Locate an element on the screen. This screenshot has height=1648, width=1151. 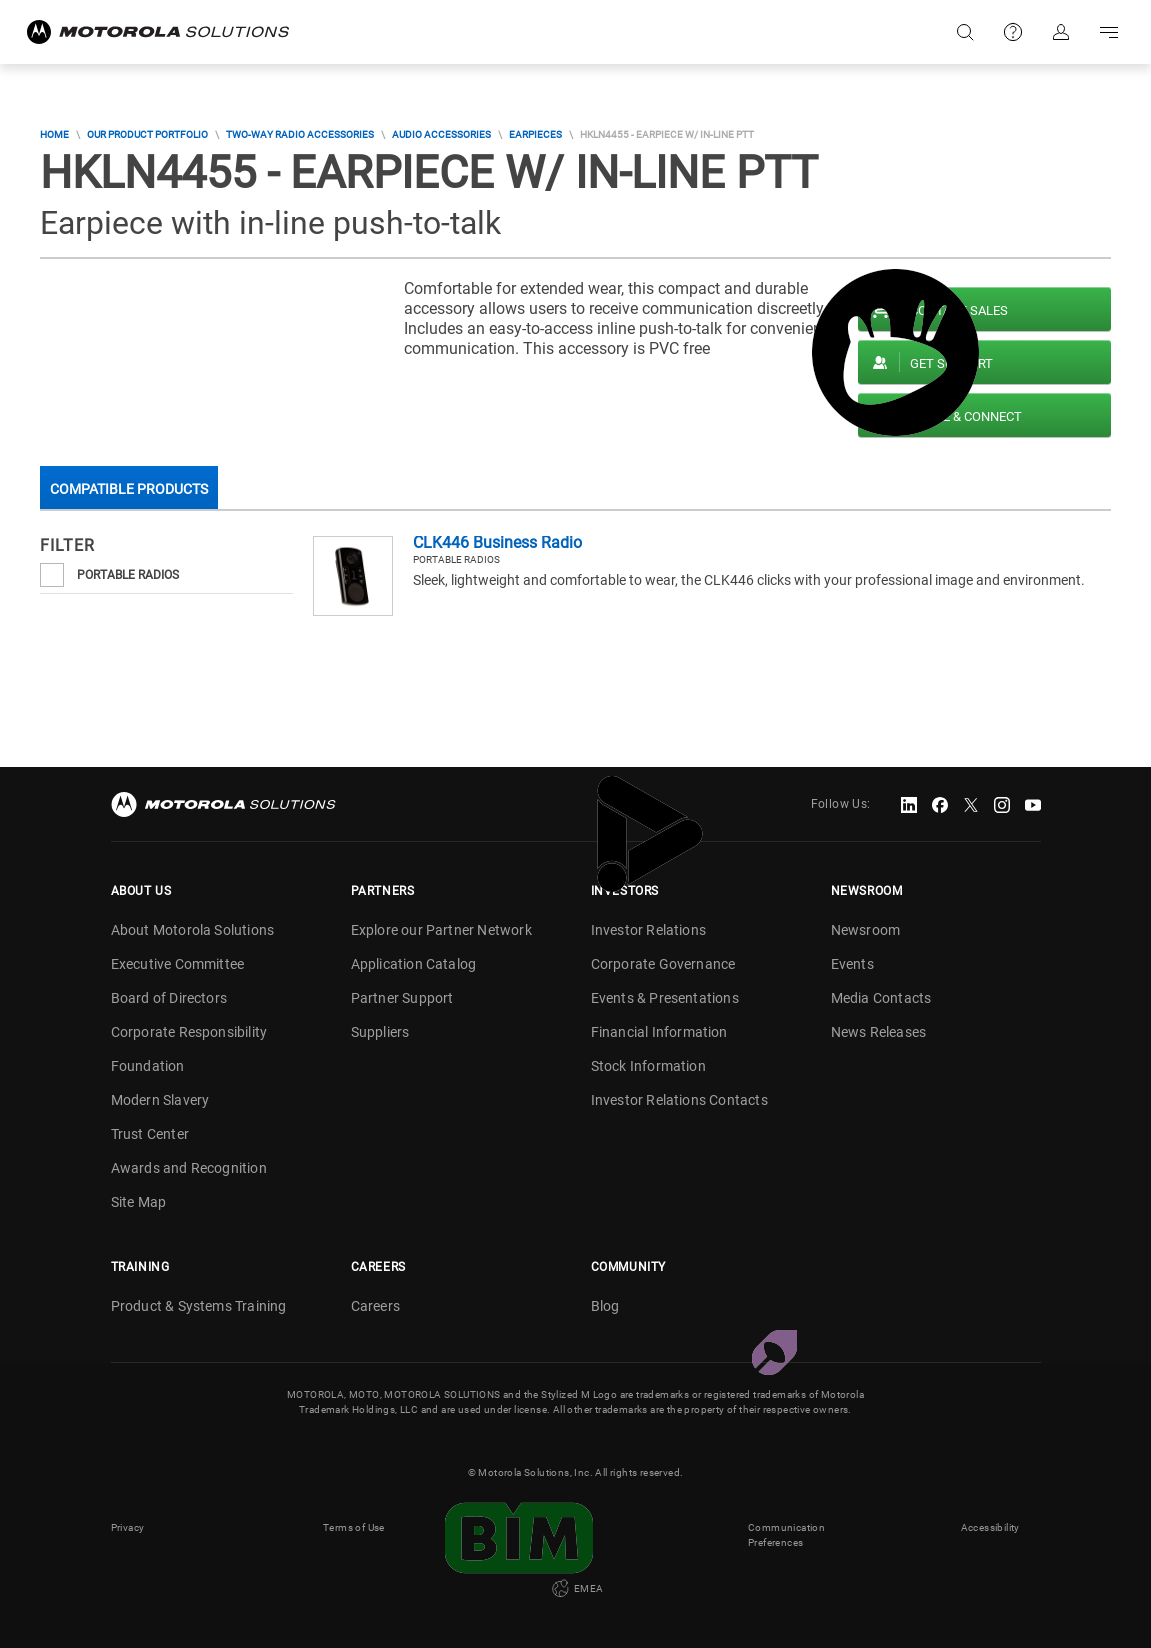
xubuntu linux distribution logo is located at coordinates (895, 352).